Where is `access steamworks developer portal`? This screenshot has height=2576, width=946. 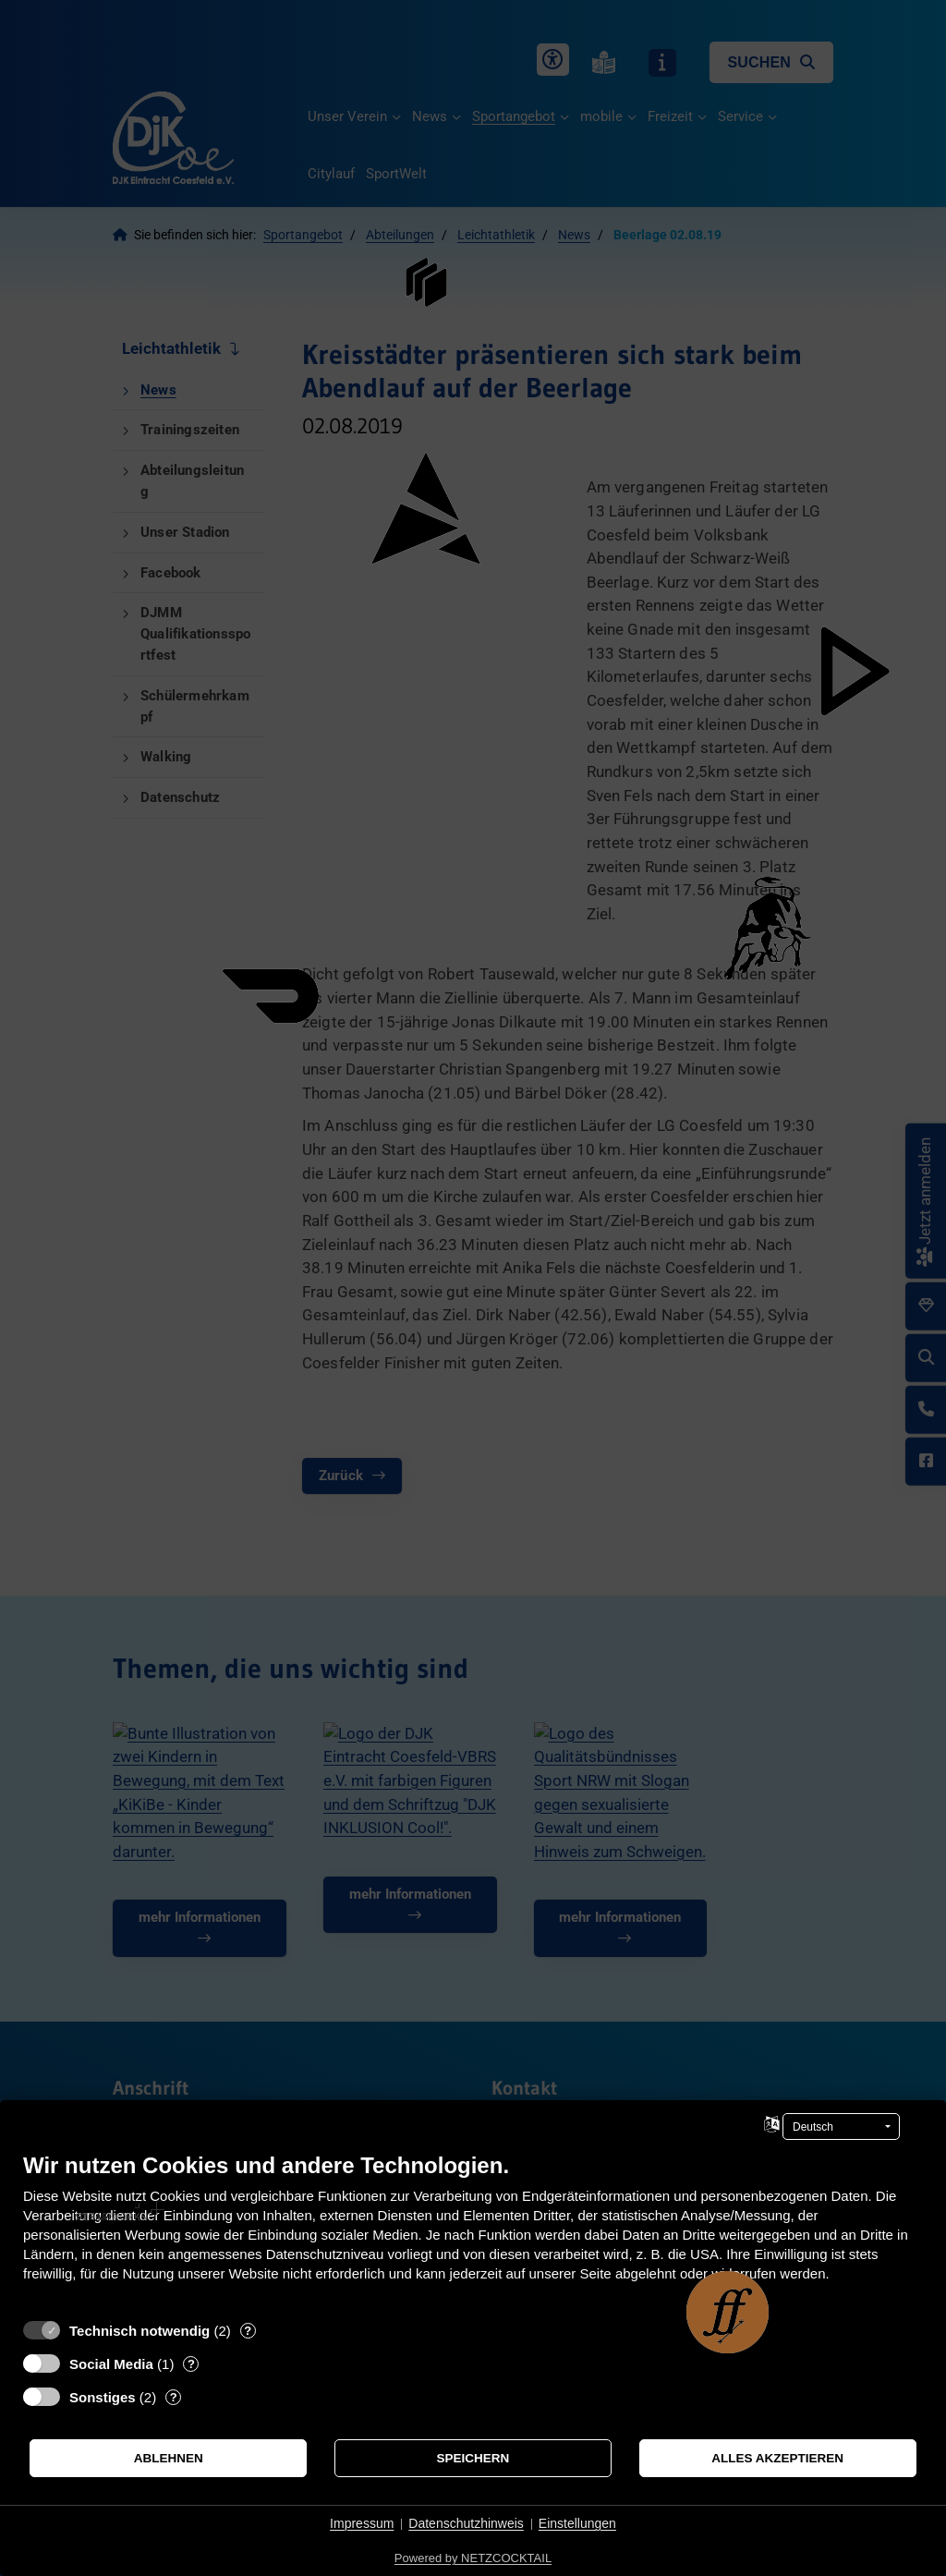
access steamworks developer portal is located at coordinates (120, 2211).